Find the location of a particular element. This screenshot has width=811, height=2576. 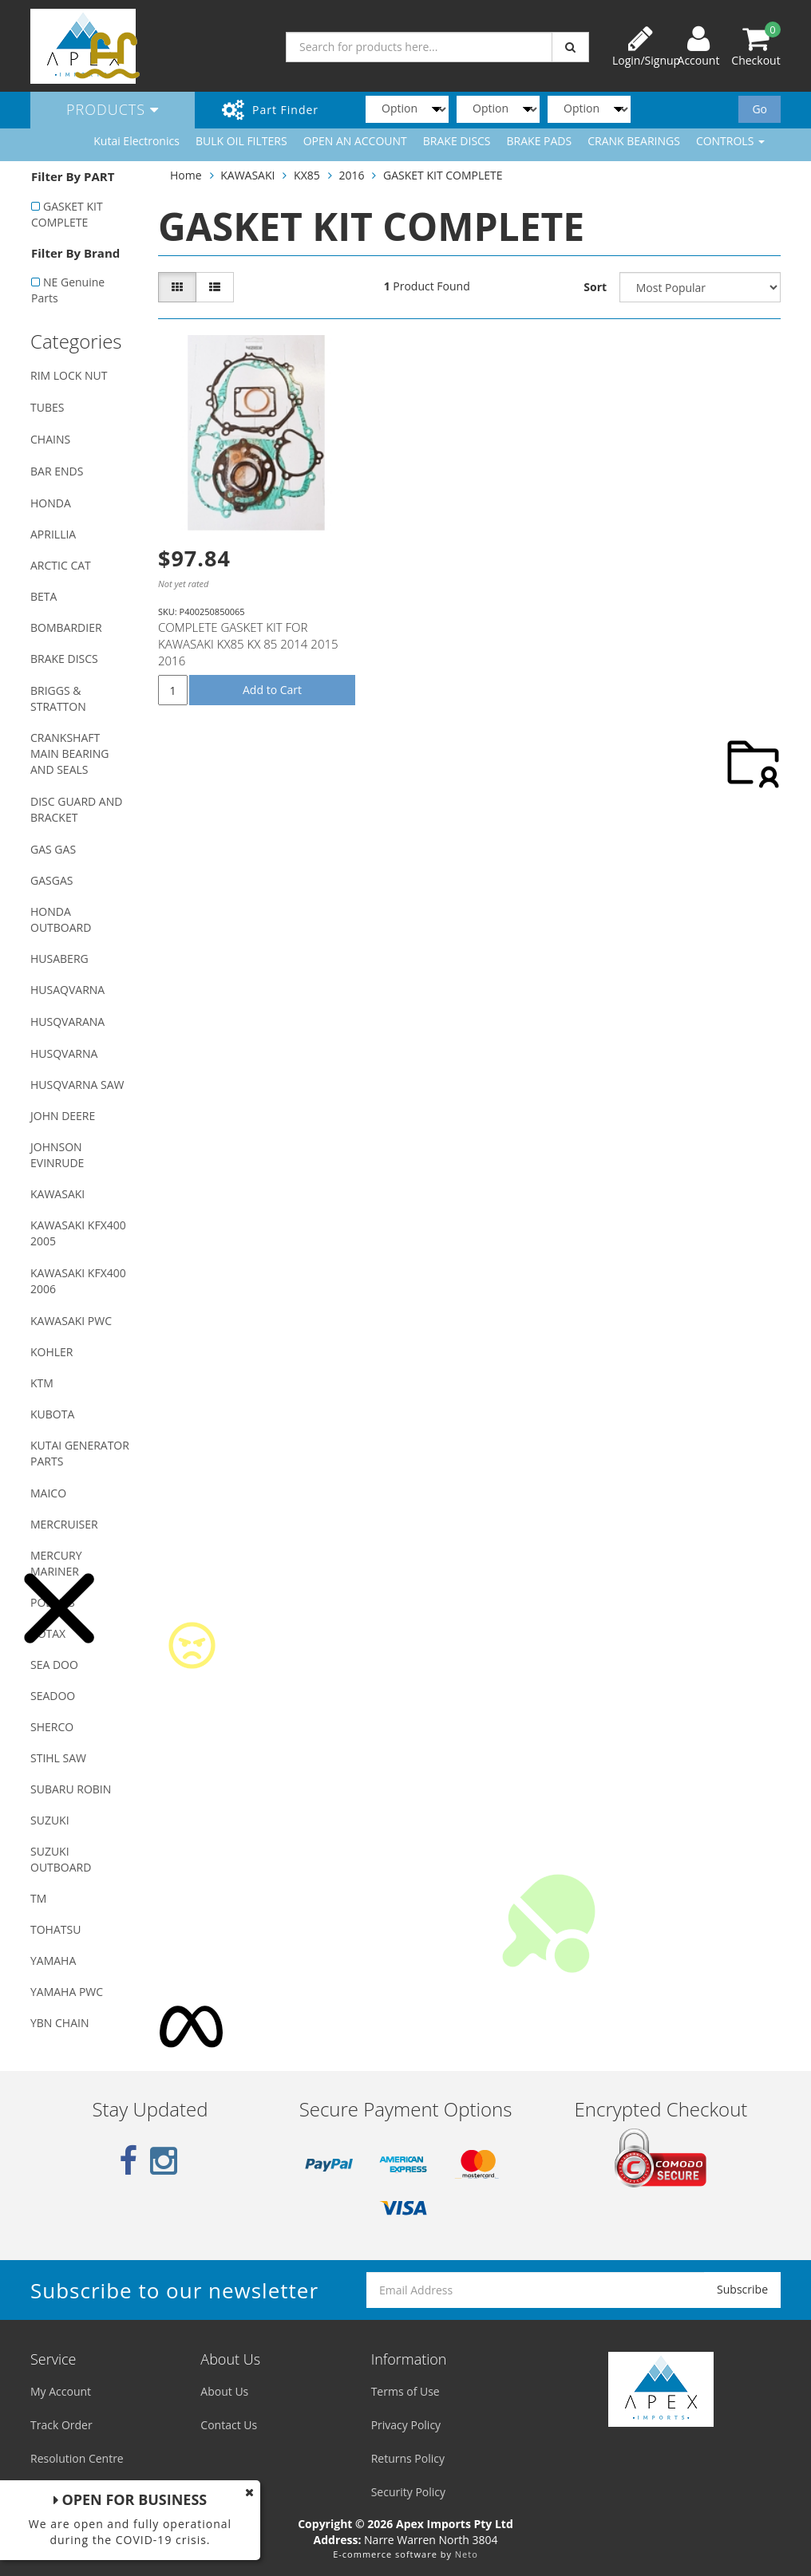

indicates swimming pool amenity available is located at coordinates (107, 55).